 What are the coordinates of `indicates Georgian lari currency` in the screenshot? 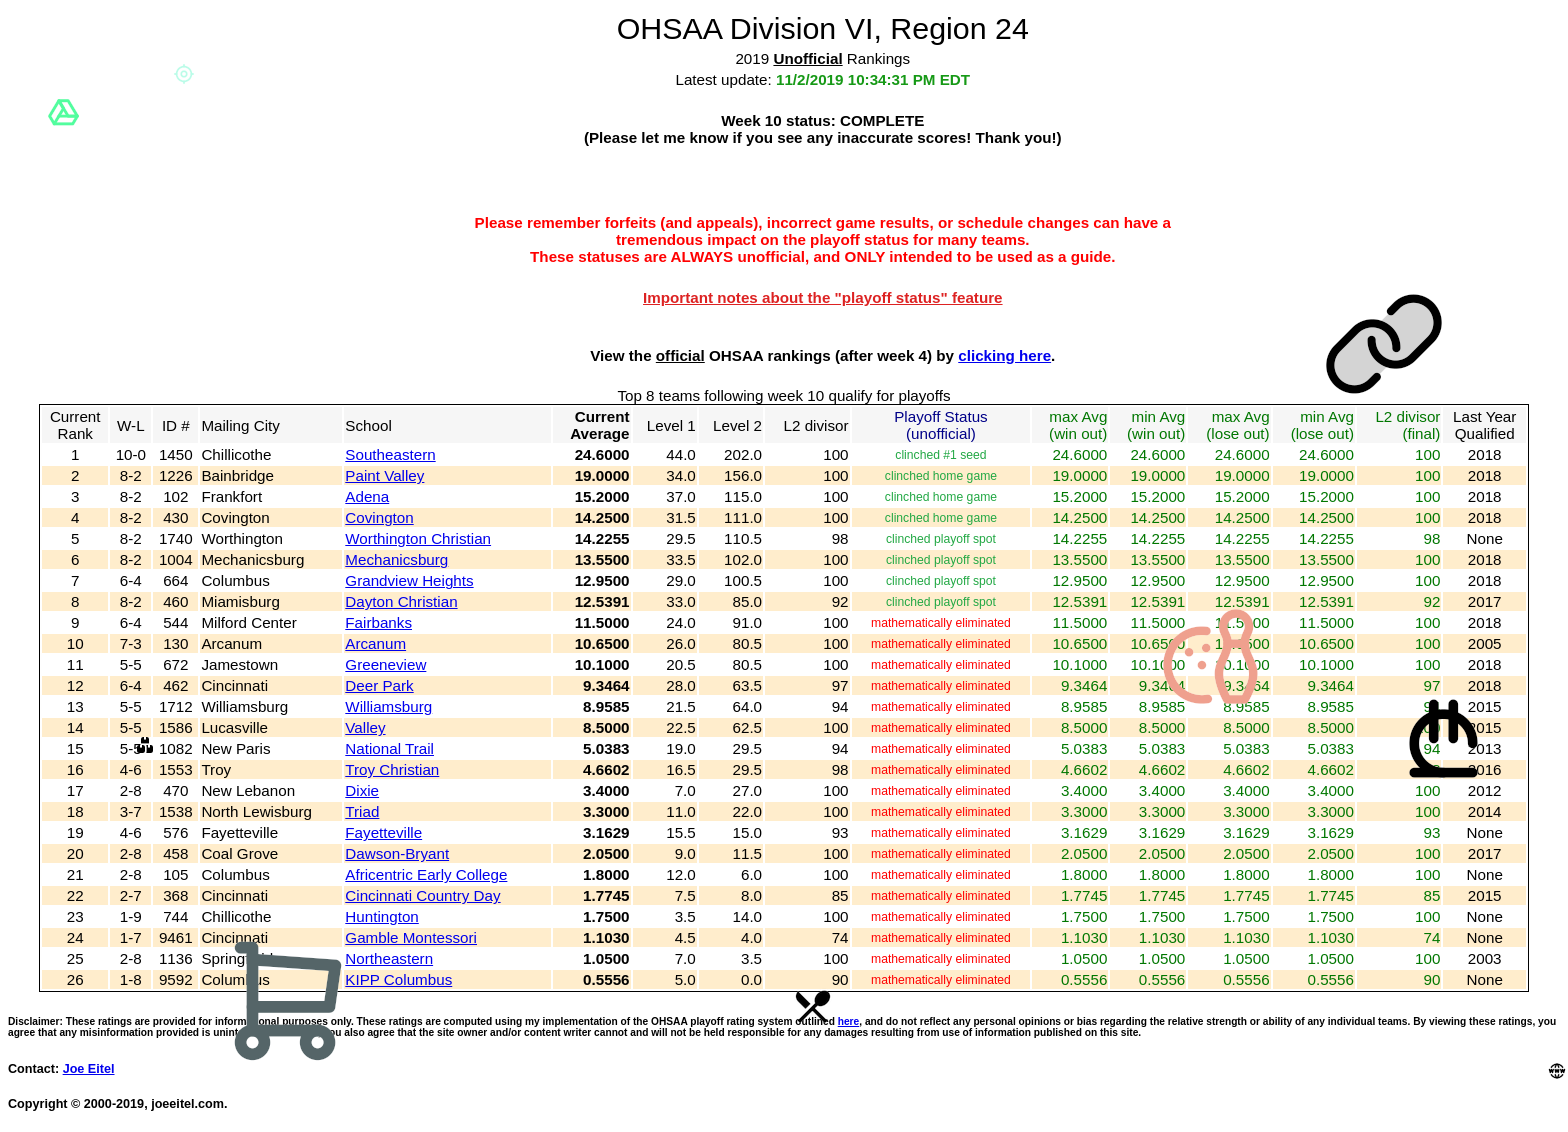 It's located at (1443, 738).